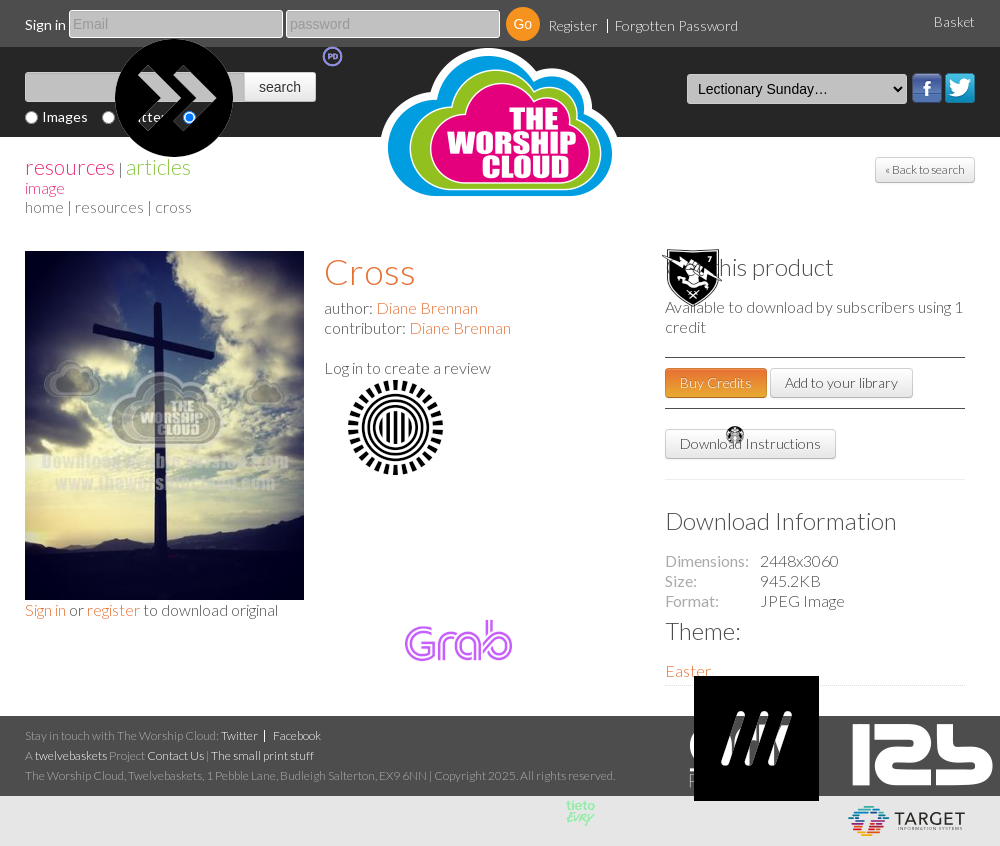  I want to click on indicates public domain content, so click(332, 56).